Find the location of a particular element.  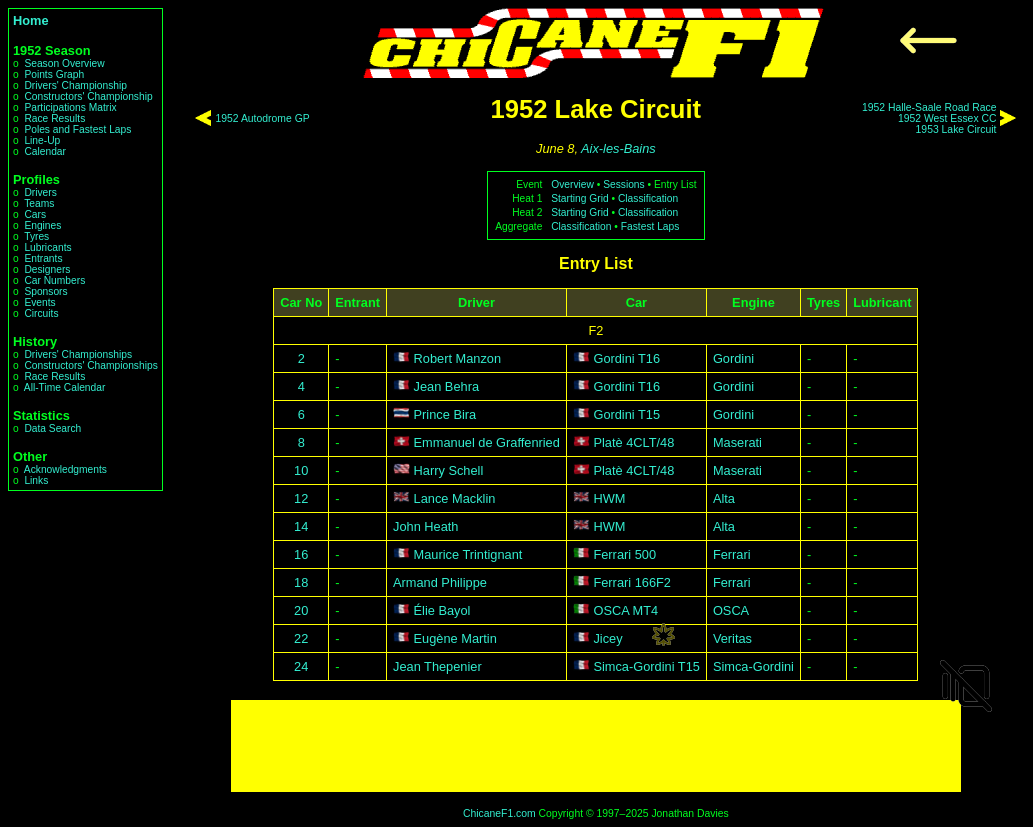

version history unavailable is located at coordinates (966, 686).